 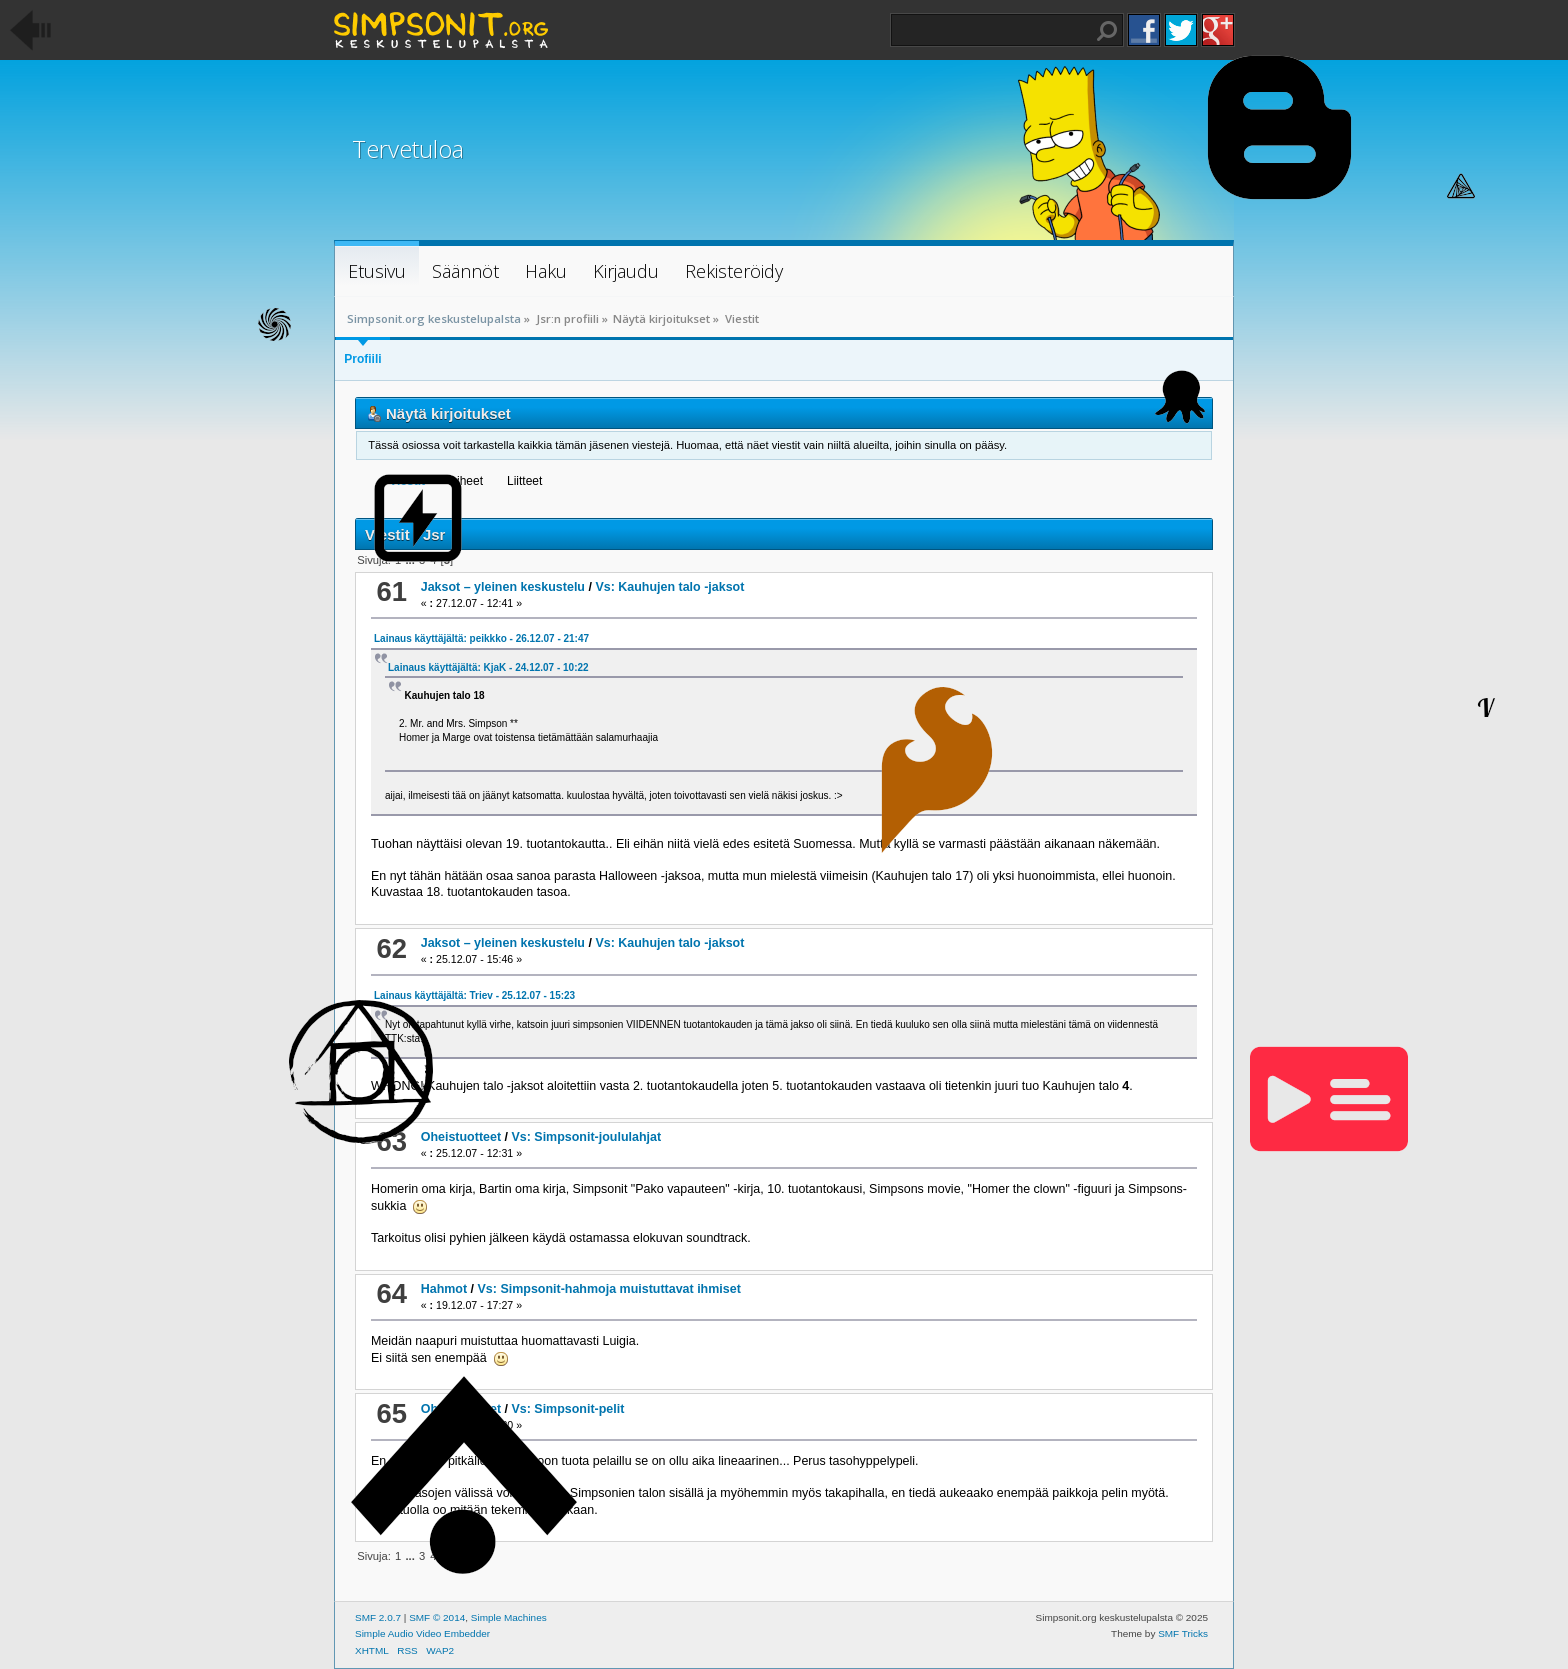 What do you see at coordinates (361, 1072) in the screenshot?
I see `postcss css processing tool logo` at bounding box center [361, 1072].